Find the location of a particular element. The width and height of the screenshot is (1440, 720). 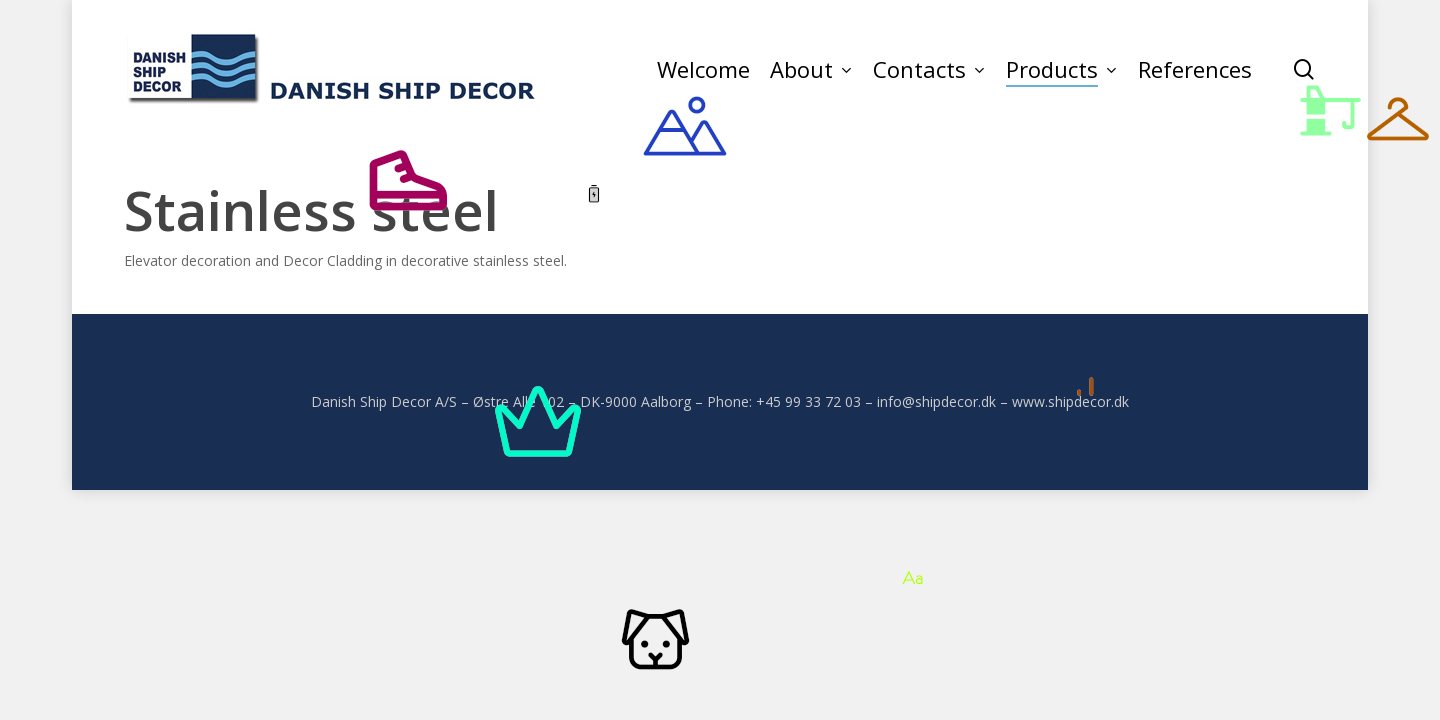

access wardrobe or clothing options is located at coordinates (1398, 122).